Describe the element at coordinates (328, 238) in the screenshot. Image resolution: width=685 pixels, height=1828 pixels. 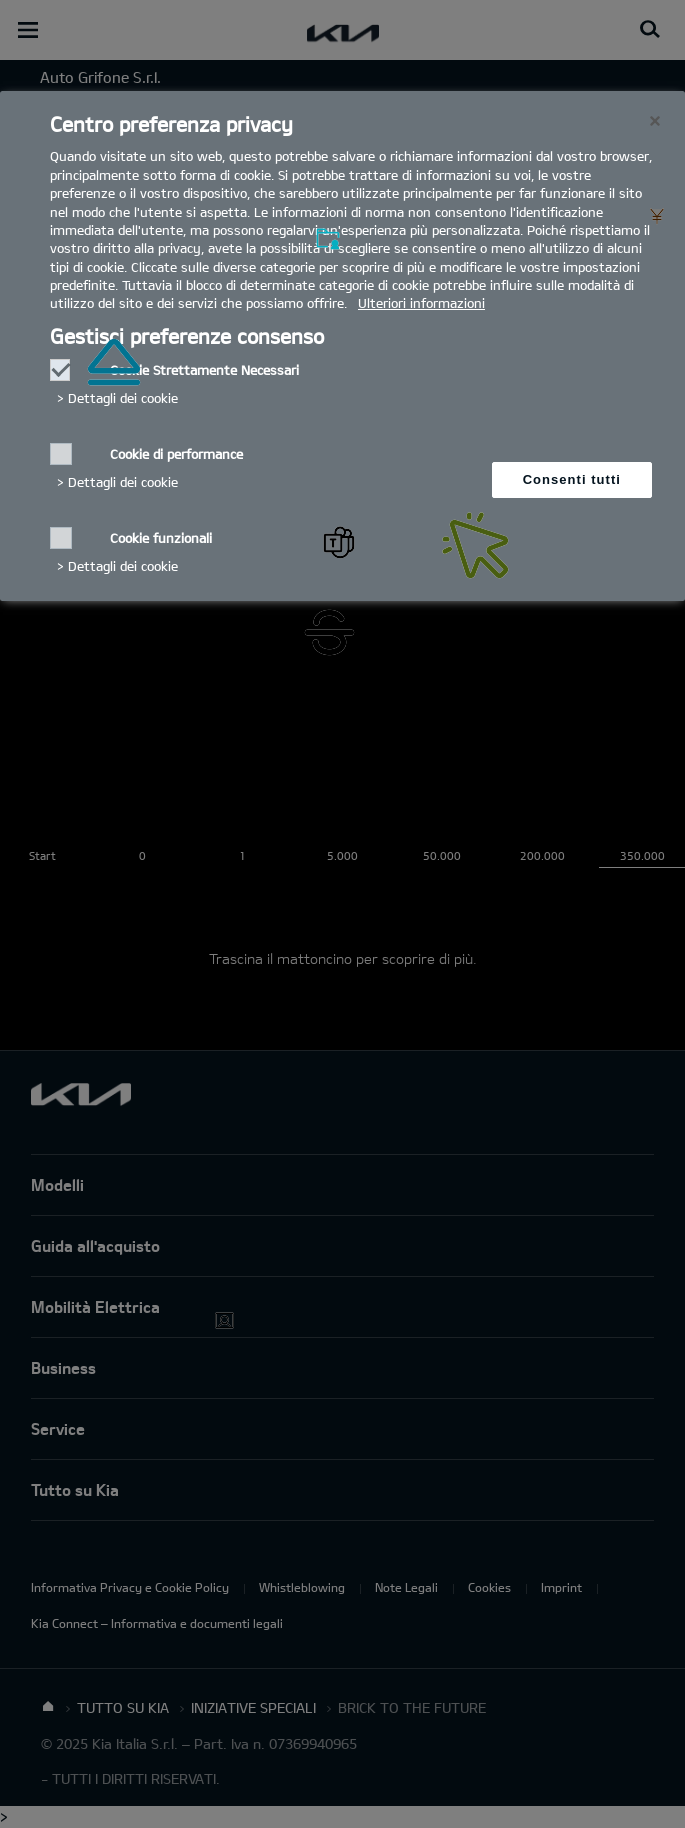
I see `access user-specific files and documents` at that location.